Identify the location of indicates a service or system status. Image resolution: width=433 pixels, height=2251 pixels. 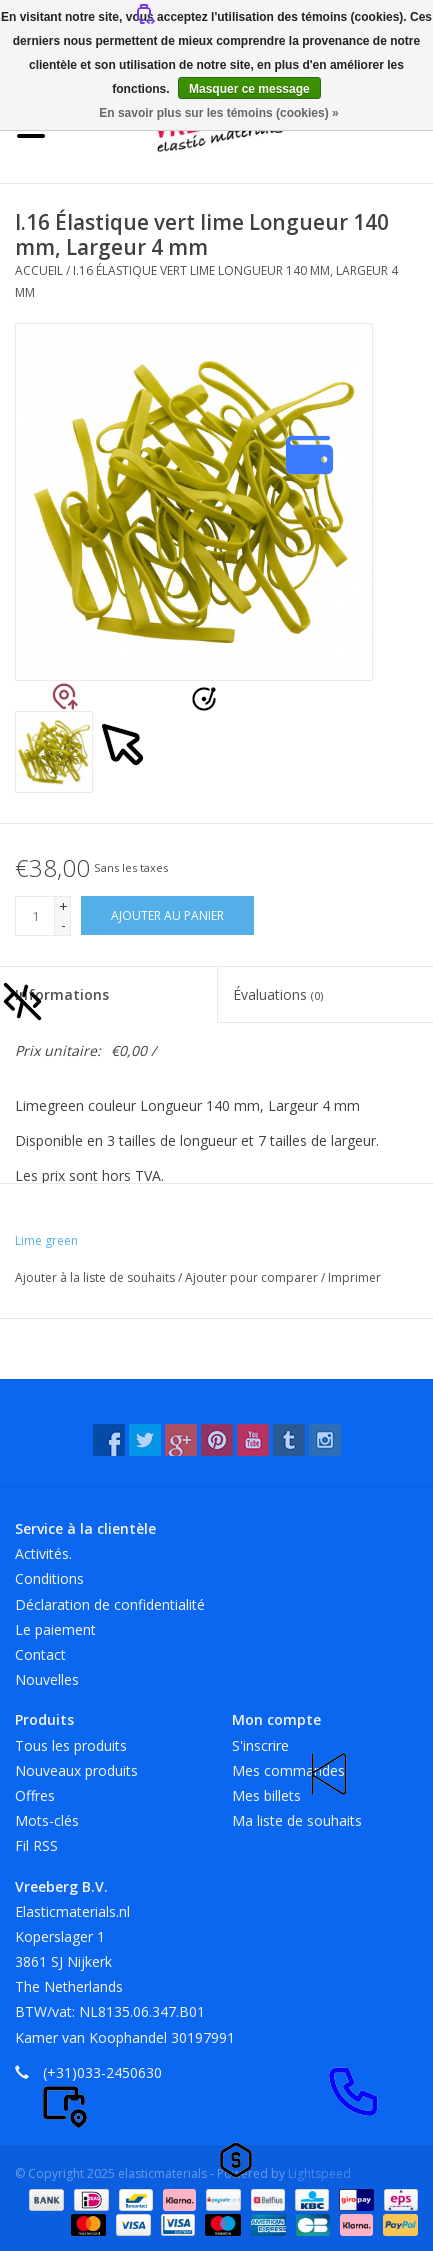
(236, 2160).